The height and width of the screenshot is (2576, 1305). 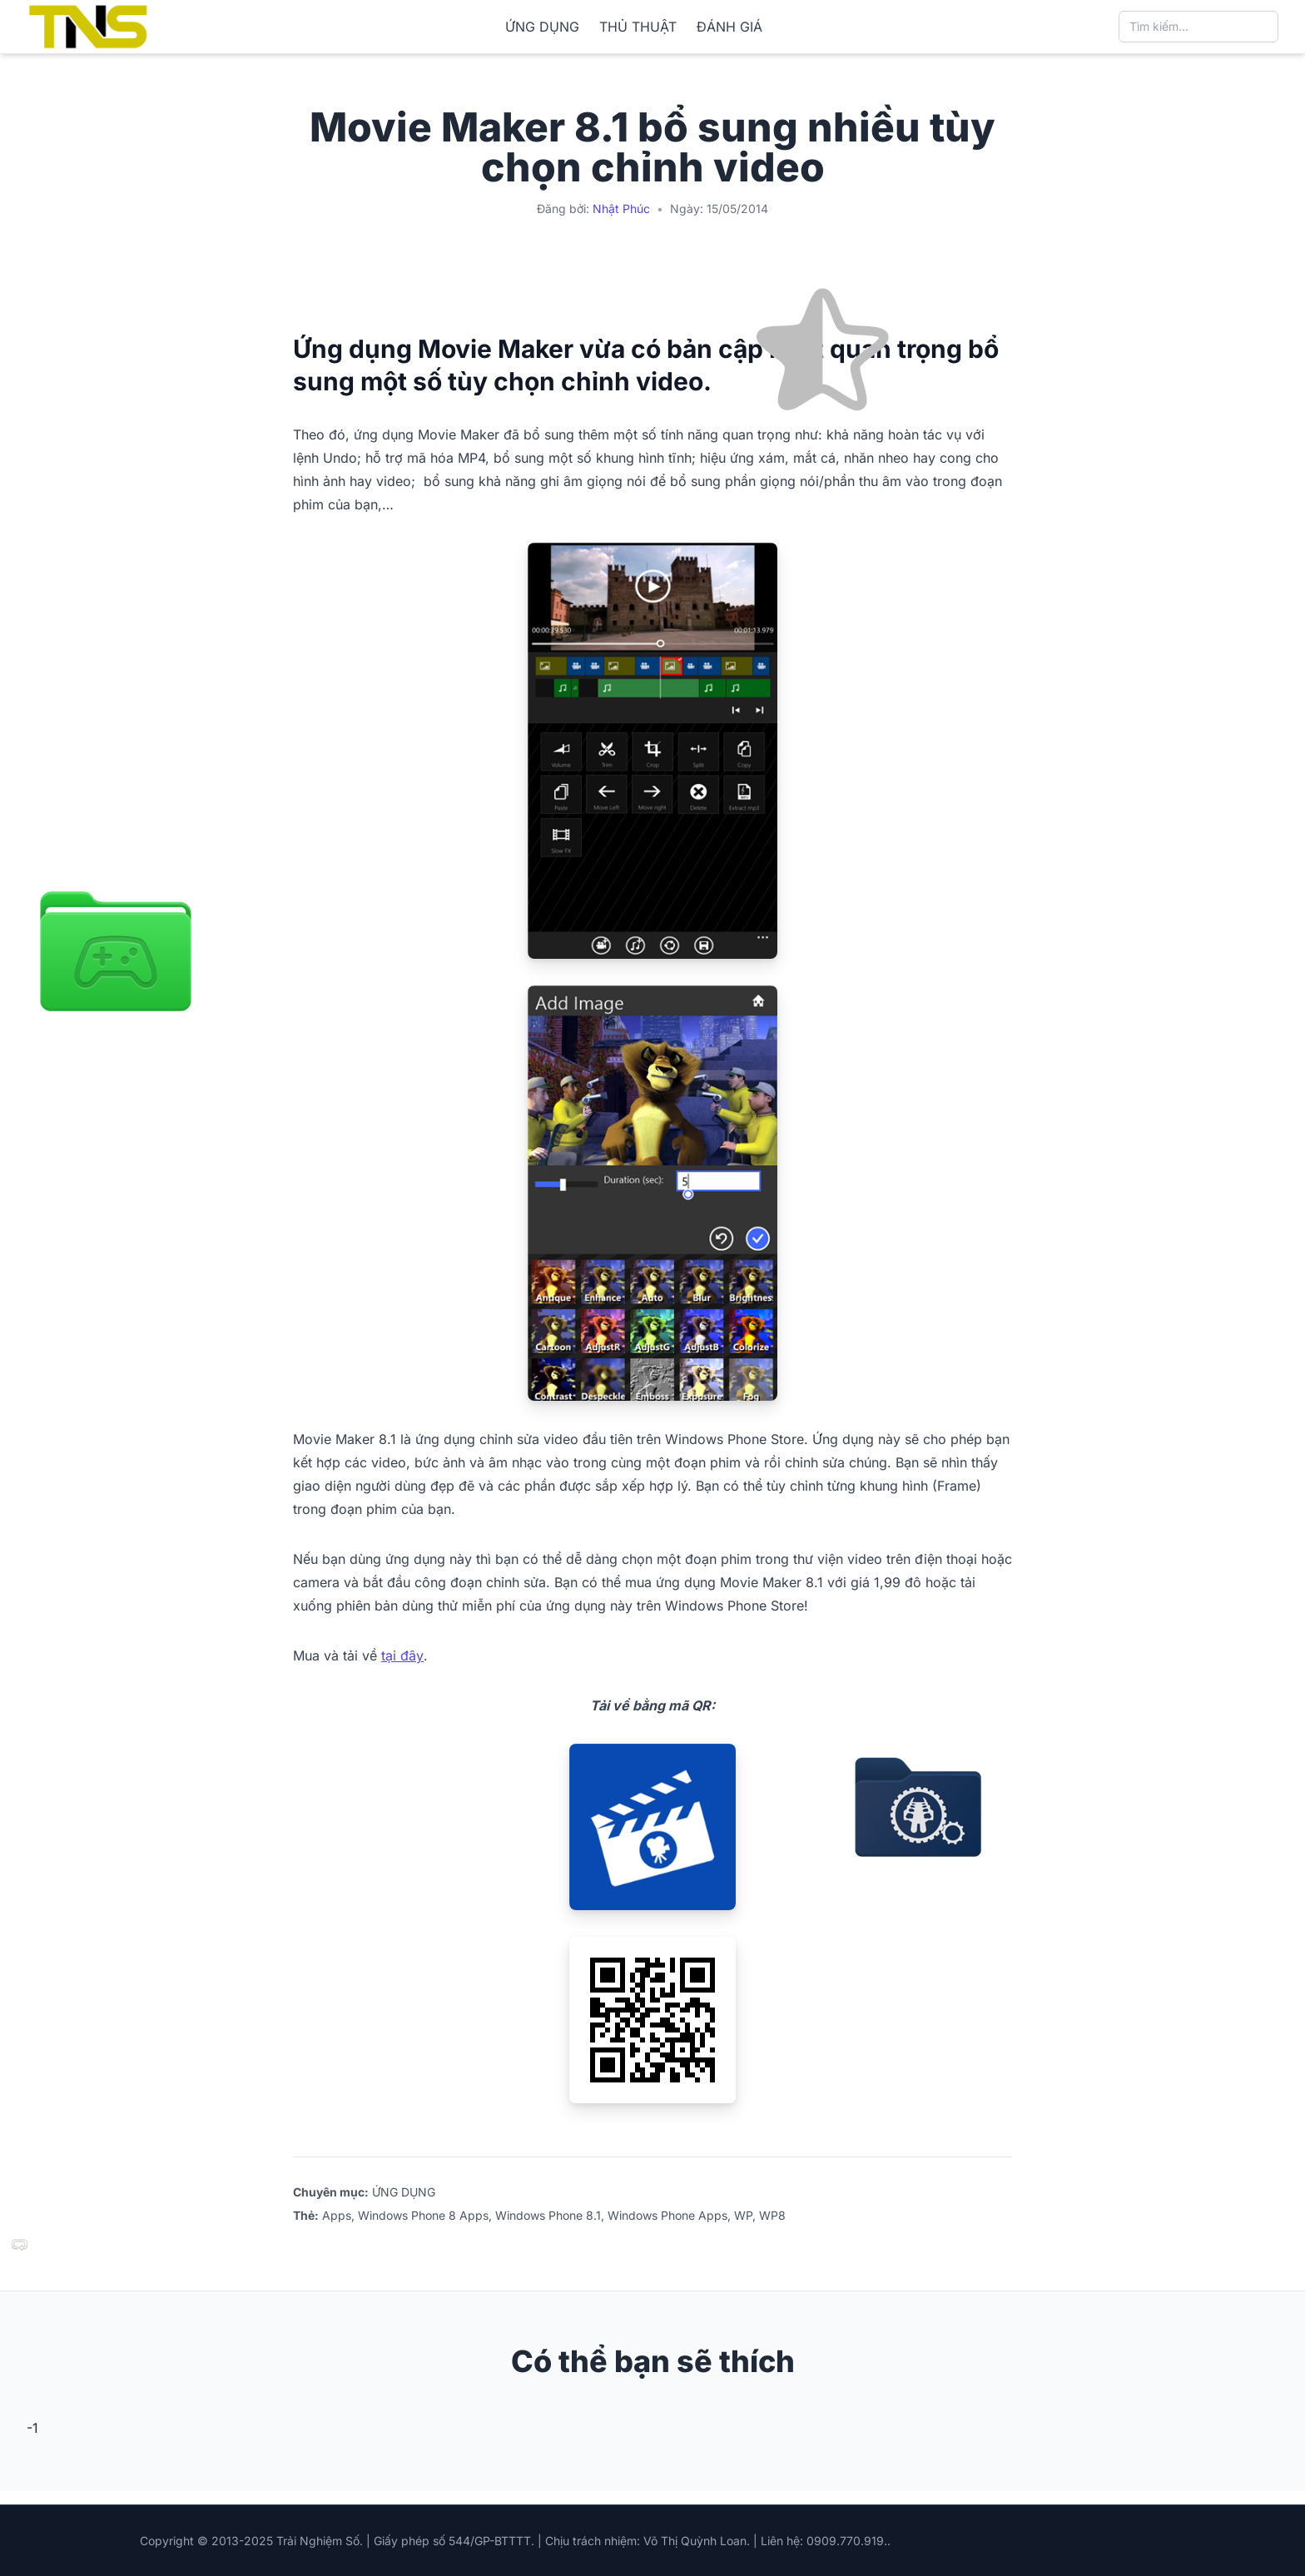 I want to click on indicates a partial or half rating, so click(x=822, y=354).